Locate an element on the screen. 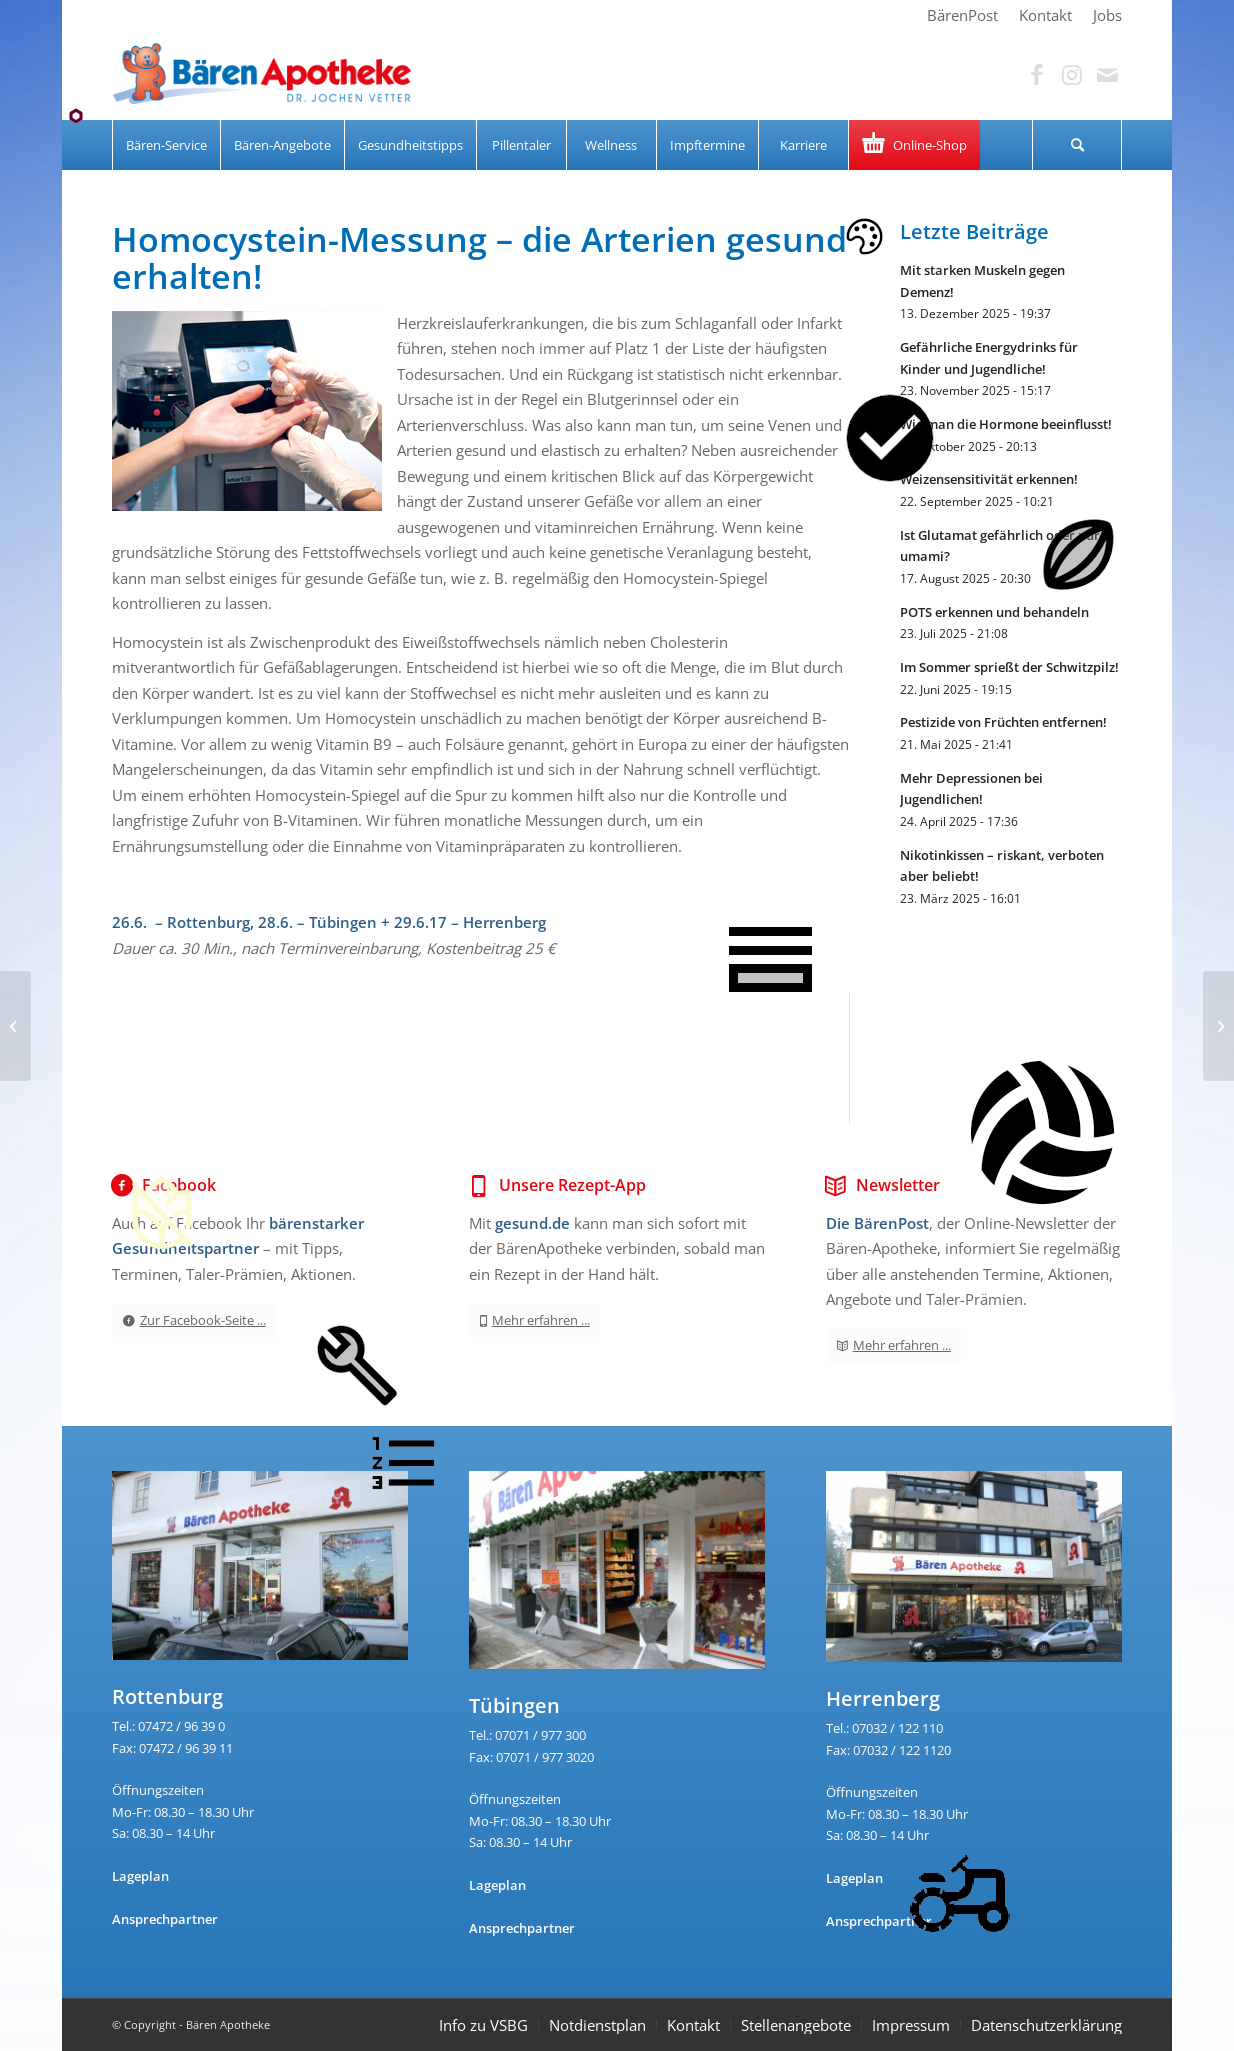 The height and width of the screenshot is (2051, 1234). access volleyball or beach sports content is located at coordinates (1042, 1132).